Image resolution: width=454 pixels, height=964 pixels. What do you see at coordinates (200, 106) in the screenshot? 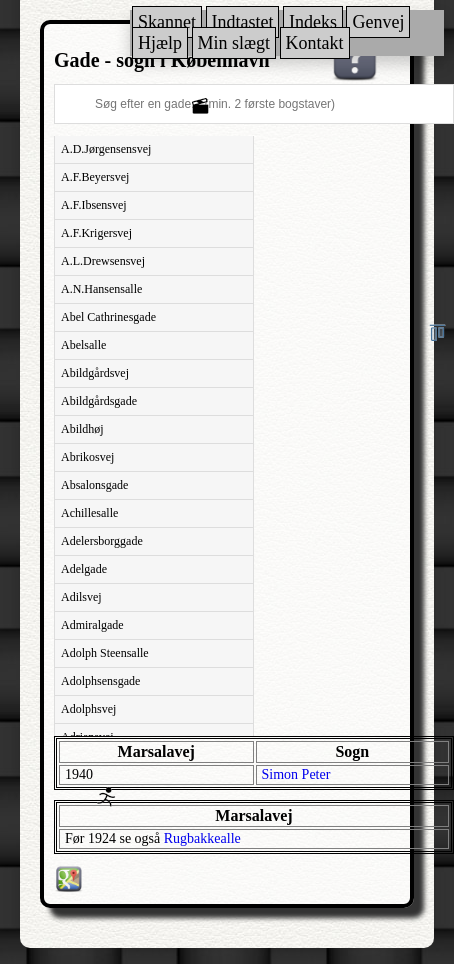
I see `access video or movie content` at bounding box center [200, 106].